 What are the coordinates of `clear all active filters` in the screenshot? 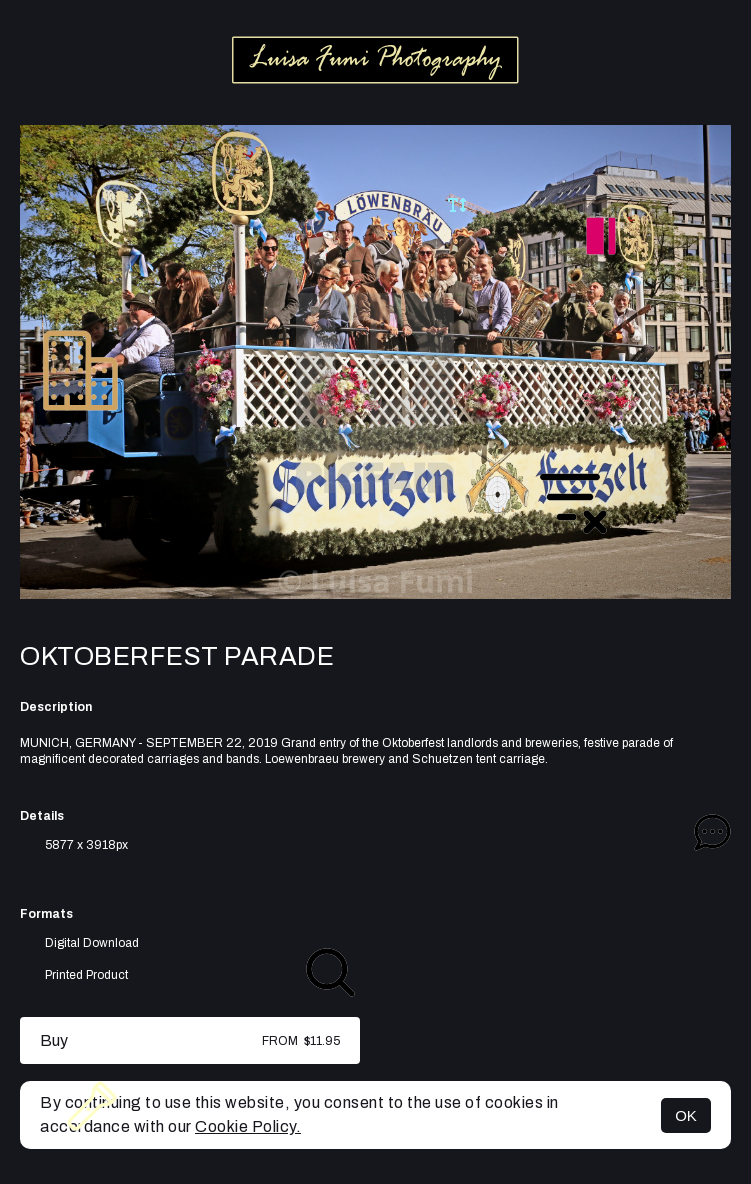 It's located at (570, 497).